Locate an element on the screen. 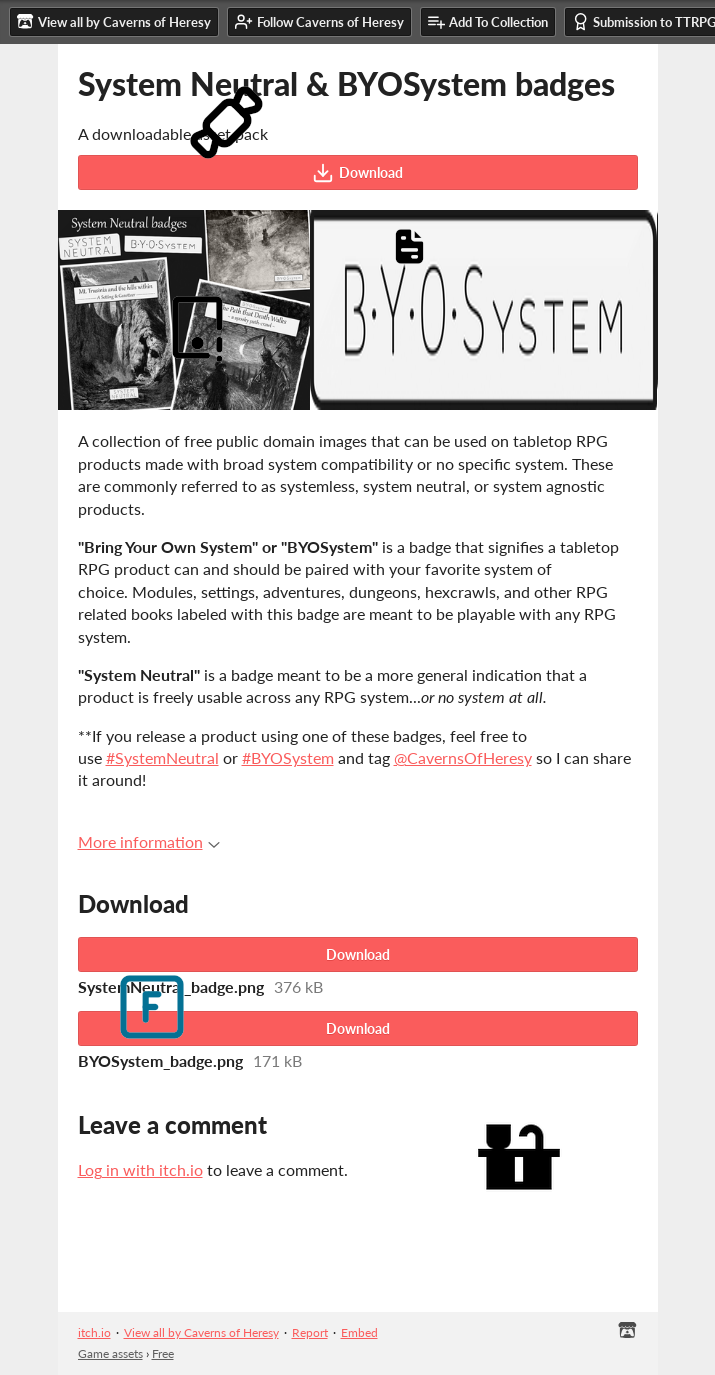 The height and width of the screenshot is (1375, 715). browse kitchen countertop options is located at coordinates (519, 1157).